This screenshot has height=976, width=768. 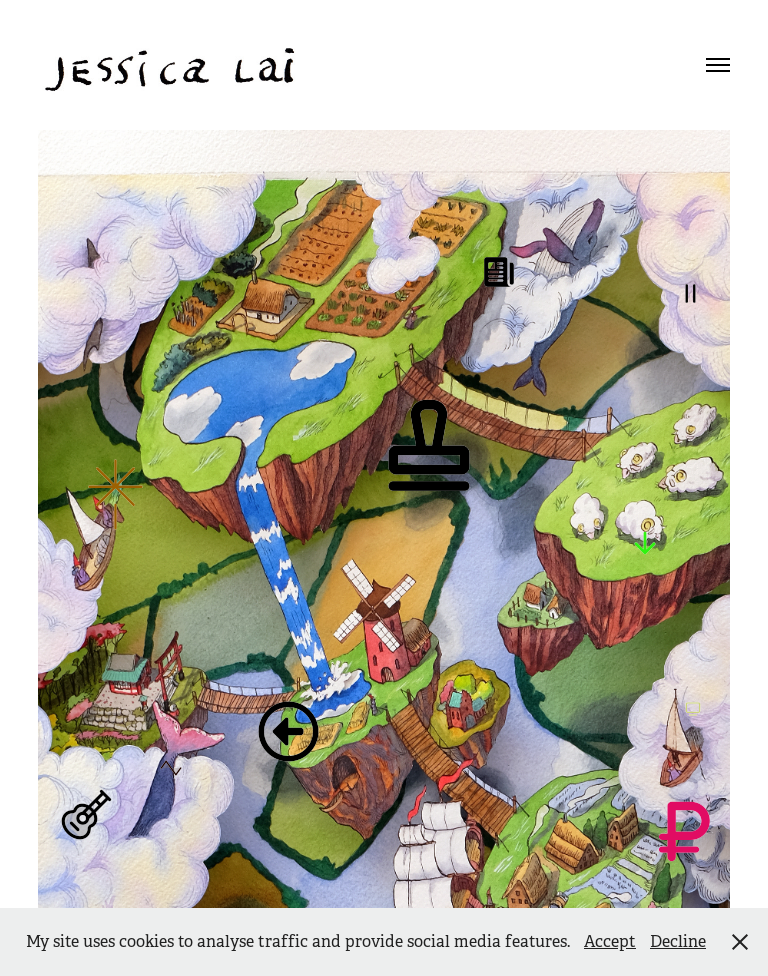 What do you see at coordinates (686, 831) in the screenshot?
I see `indicates Russian ruble currency` at bounding box center [686, 831].